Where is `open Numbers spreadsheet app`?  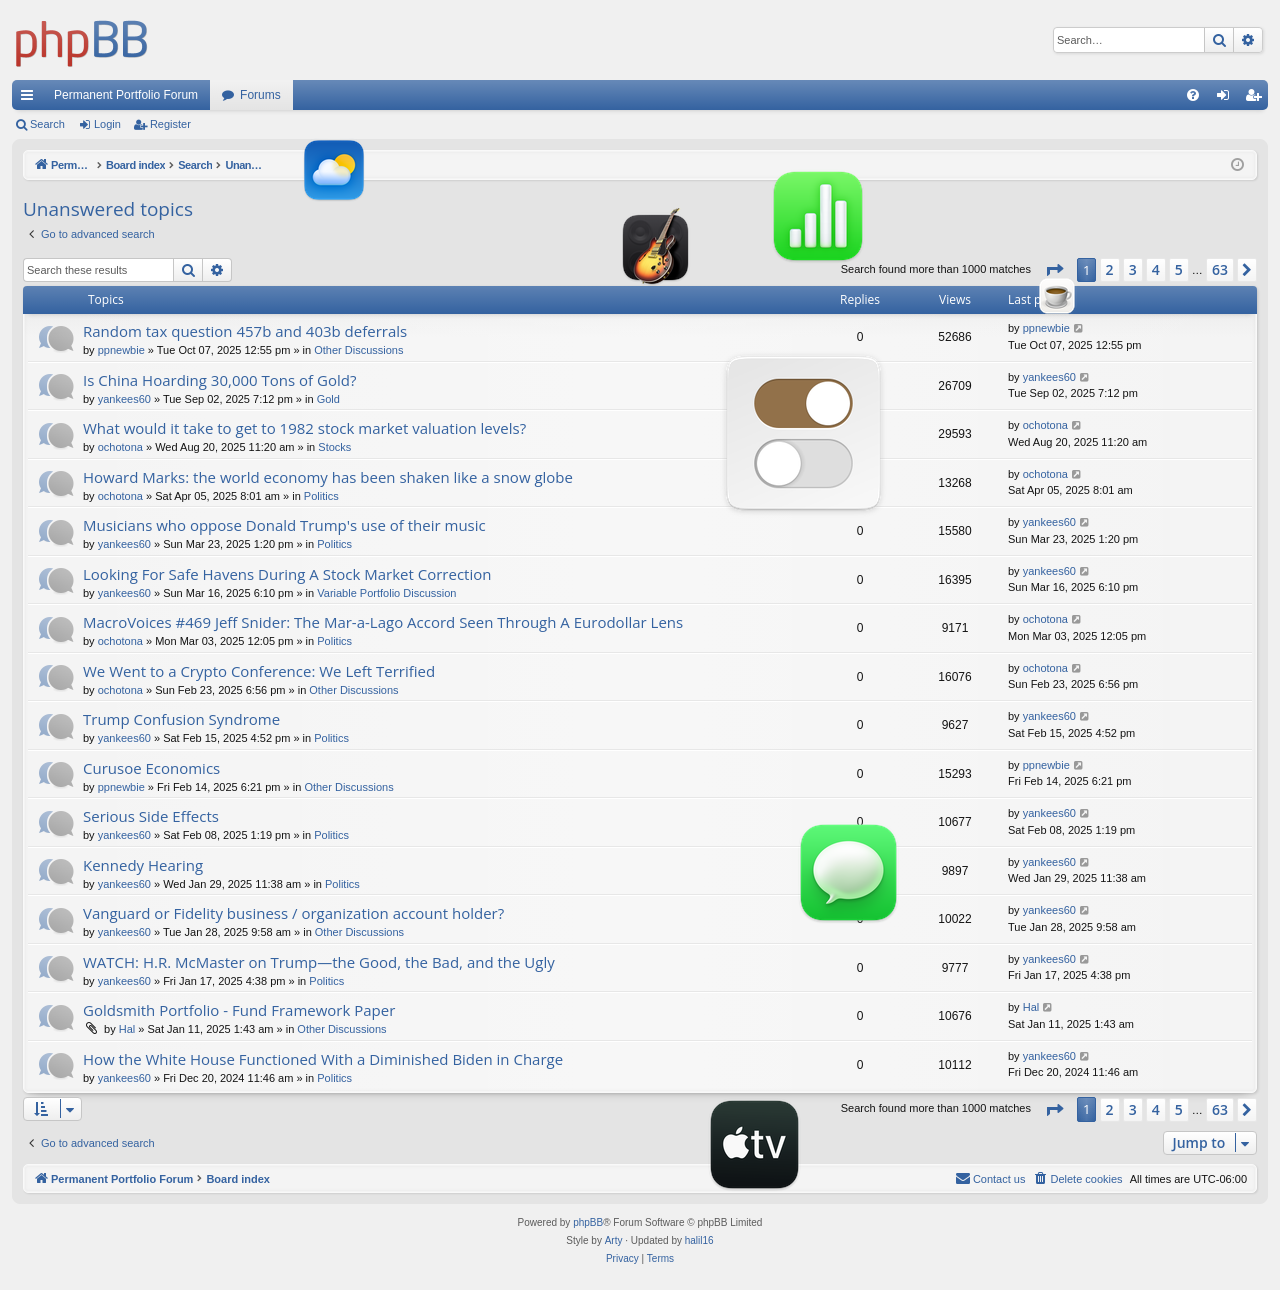 open Numbers spreadsheet app is located at coordinates (818, 216).